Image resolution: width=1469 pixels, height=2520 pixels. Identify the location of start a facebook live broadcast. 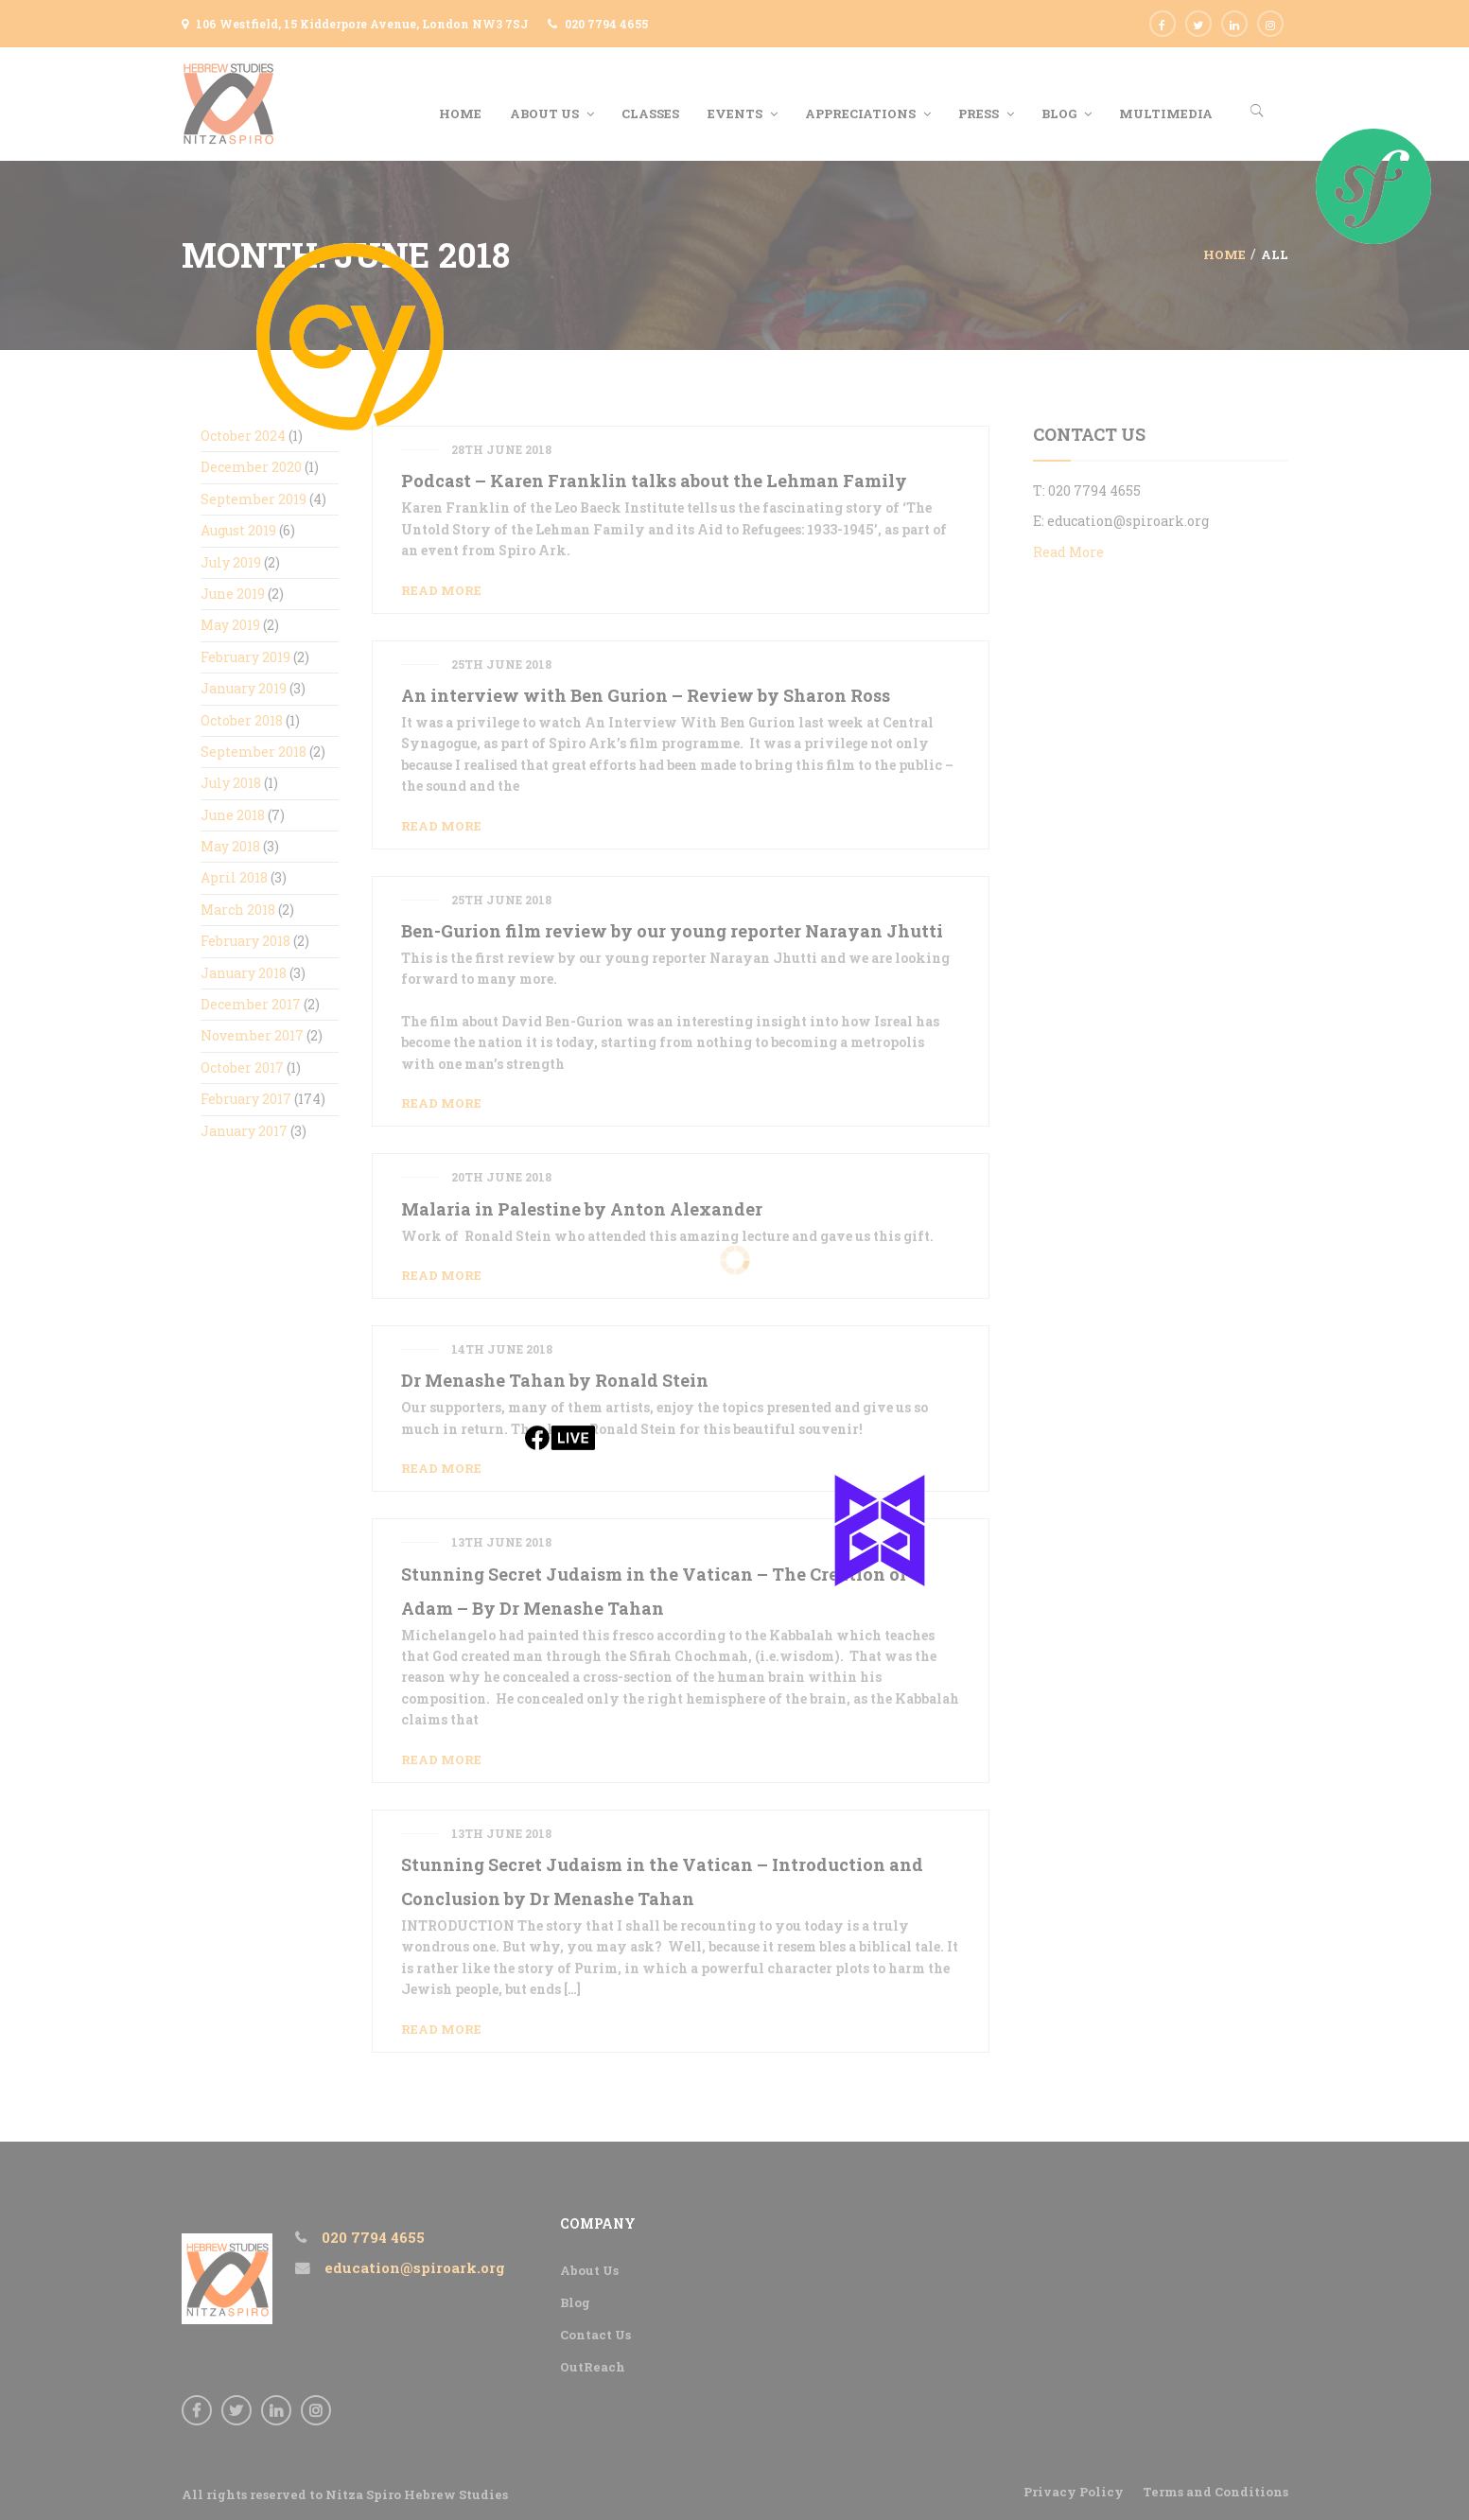
(560, 1438).